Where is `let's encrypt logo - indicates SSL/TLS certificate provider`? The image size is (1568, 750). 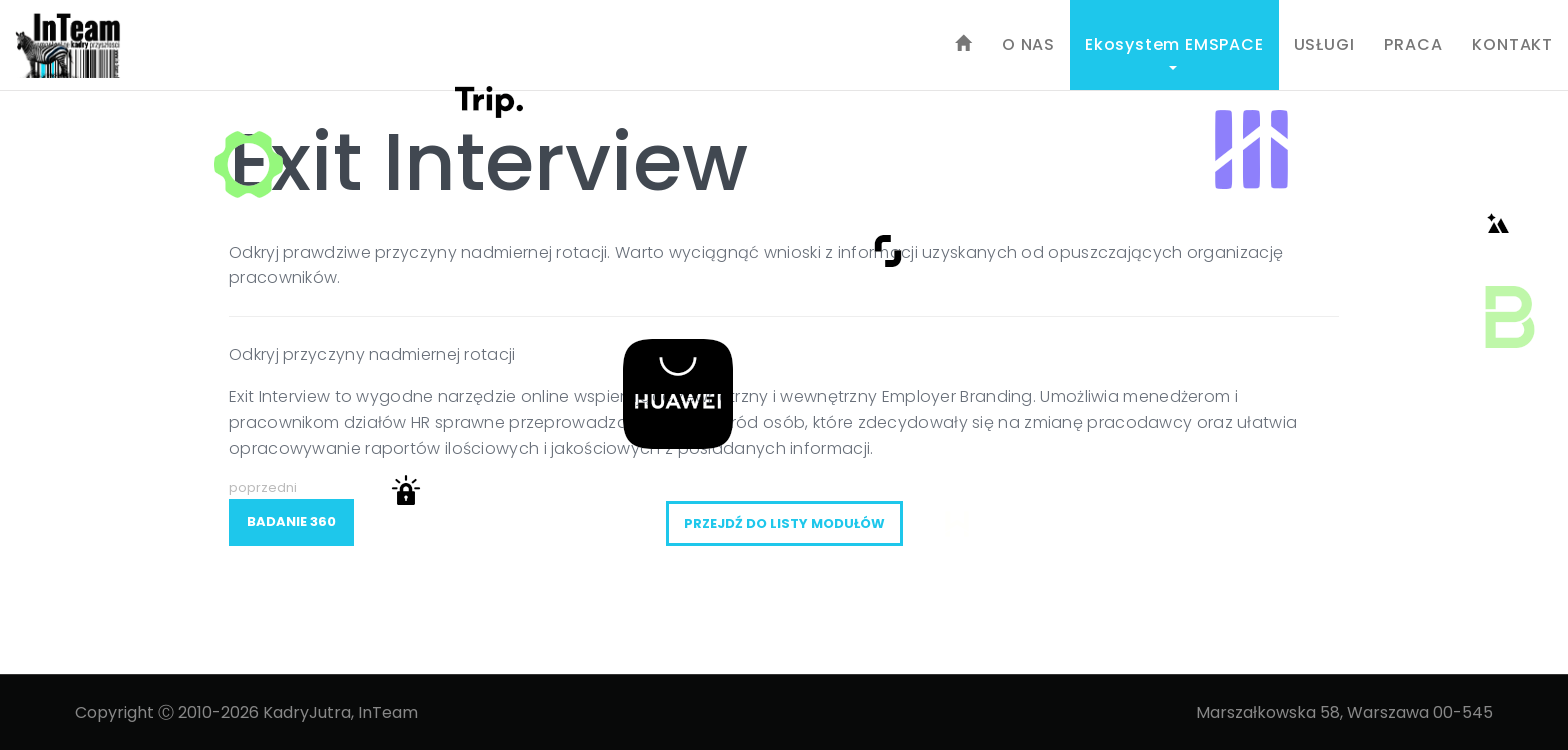 let's encrypt logo - indicates SSL/TLS certificate provider is located at coordinates (406, 490).